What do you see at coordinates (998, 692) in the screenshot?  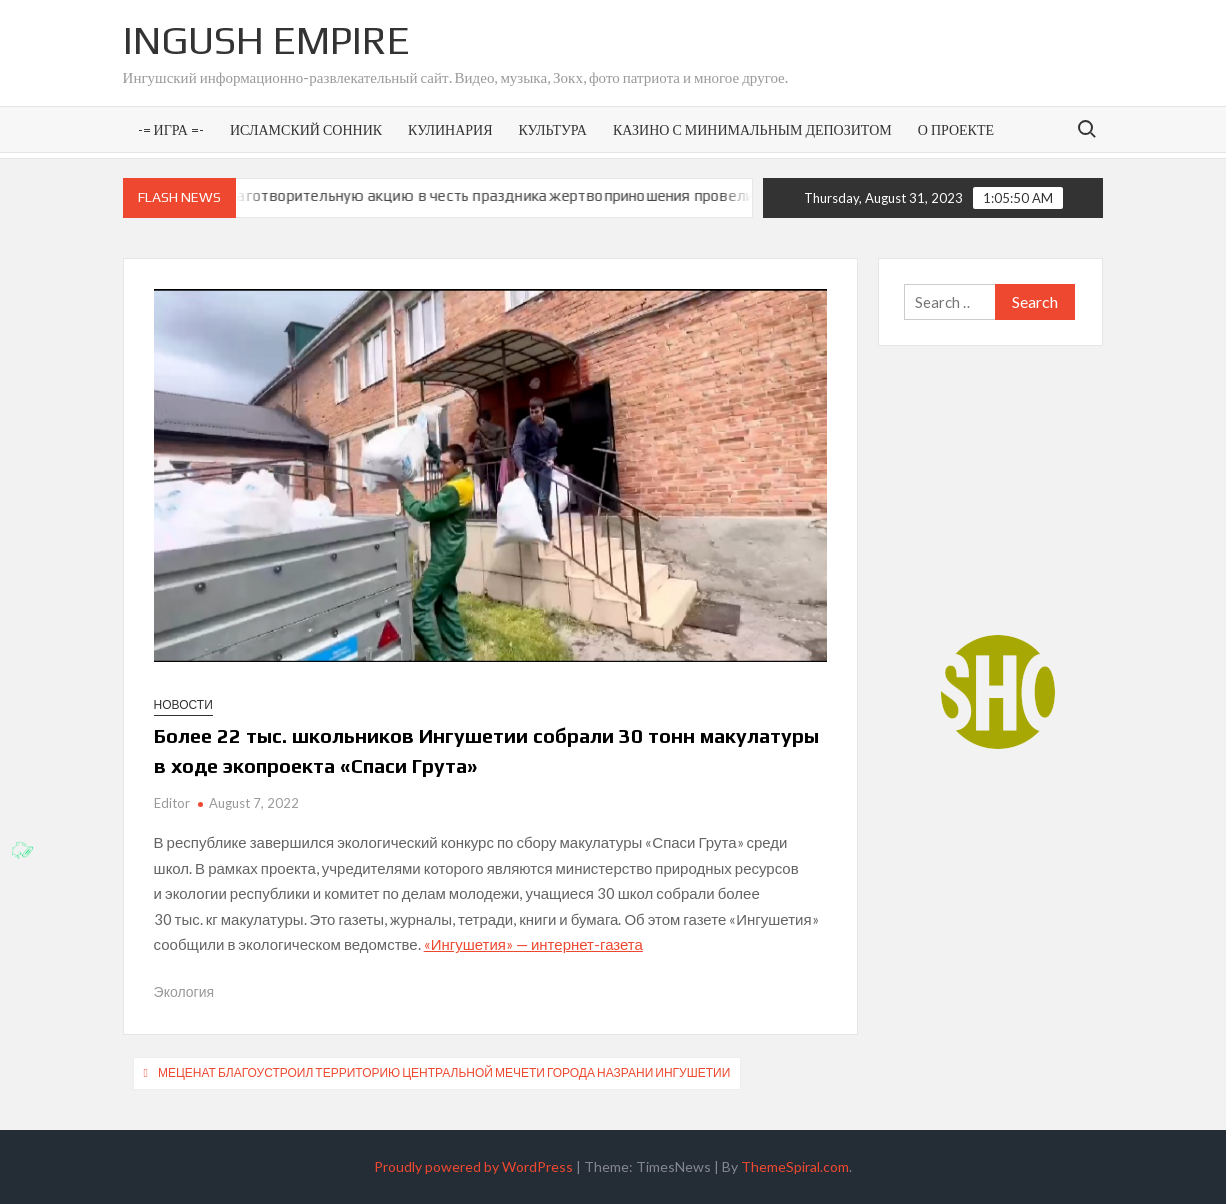 I see `showtime streaming service logo` at bounding box center [998, 692].